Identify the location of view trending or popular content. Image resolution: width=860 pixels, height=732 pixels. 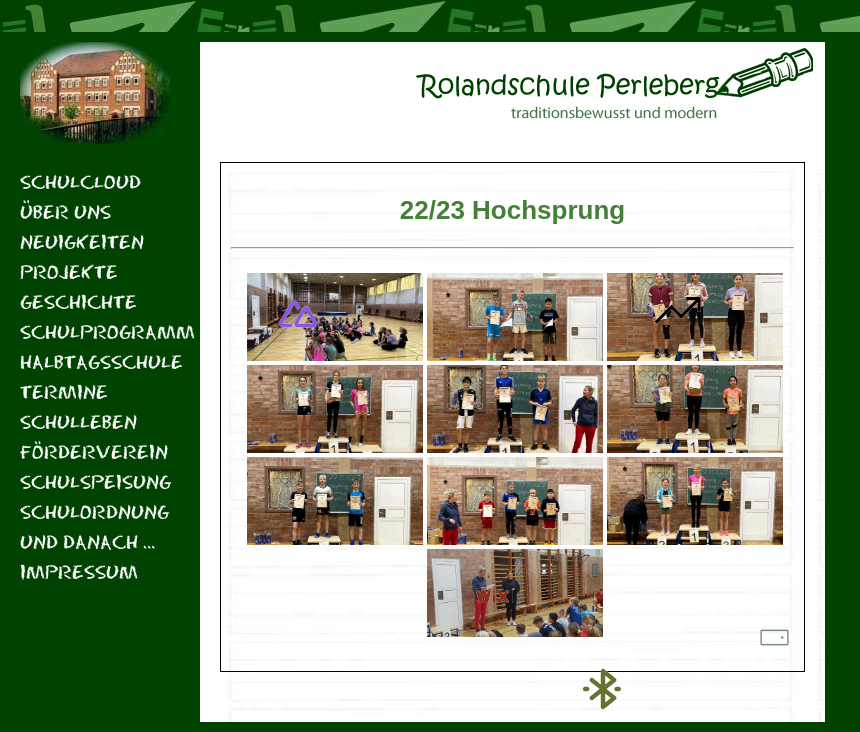
(678, 310).